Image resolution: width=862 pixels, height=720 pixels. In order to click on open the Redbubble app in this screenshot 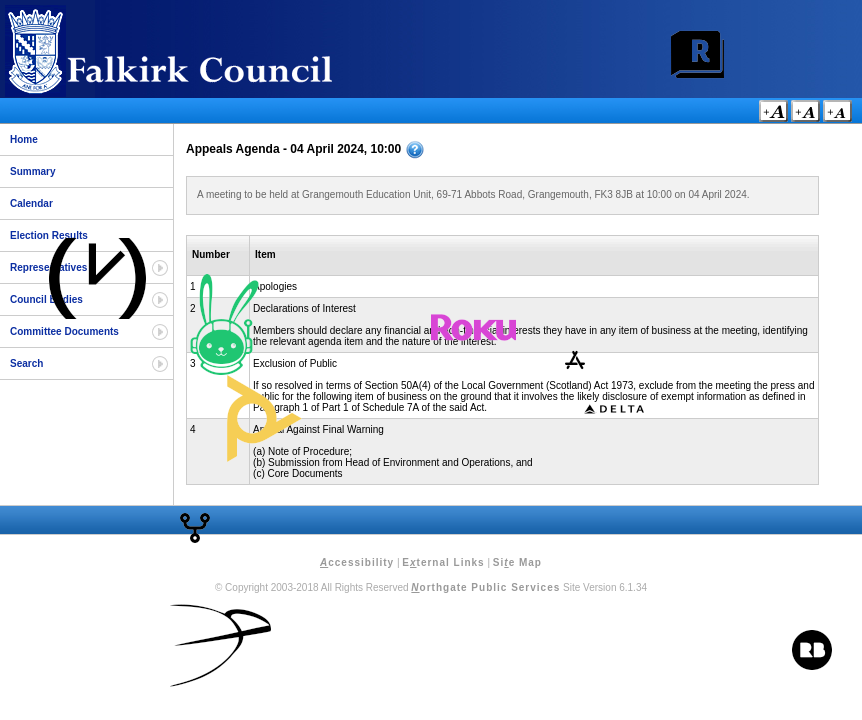, I will do `click(812, 650)`.